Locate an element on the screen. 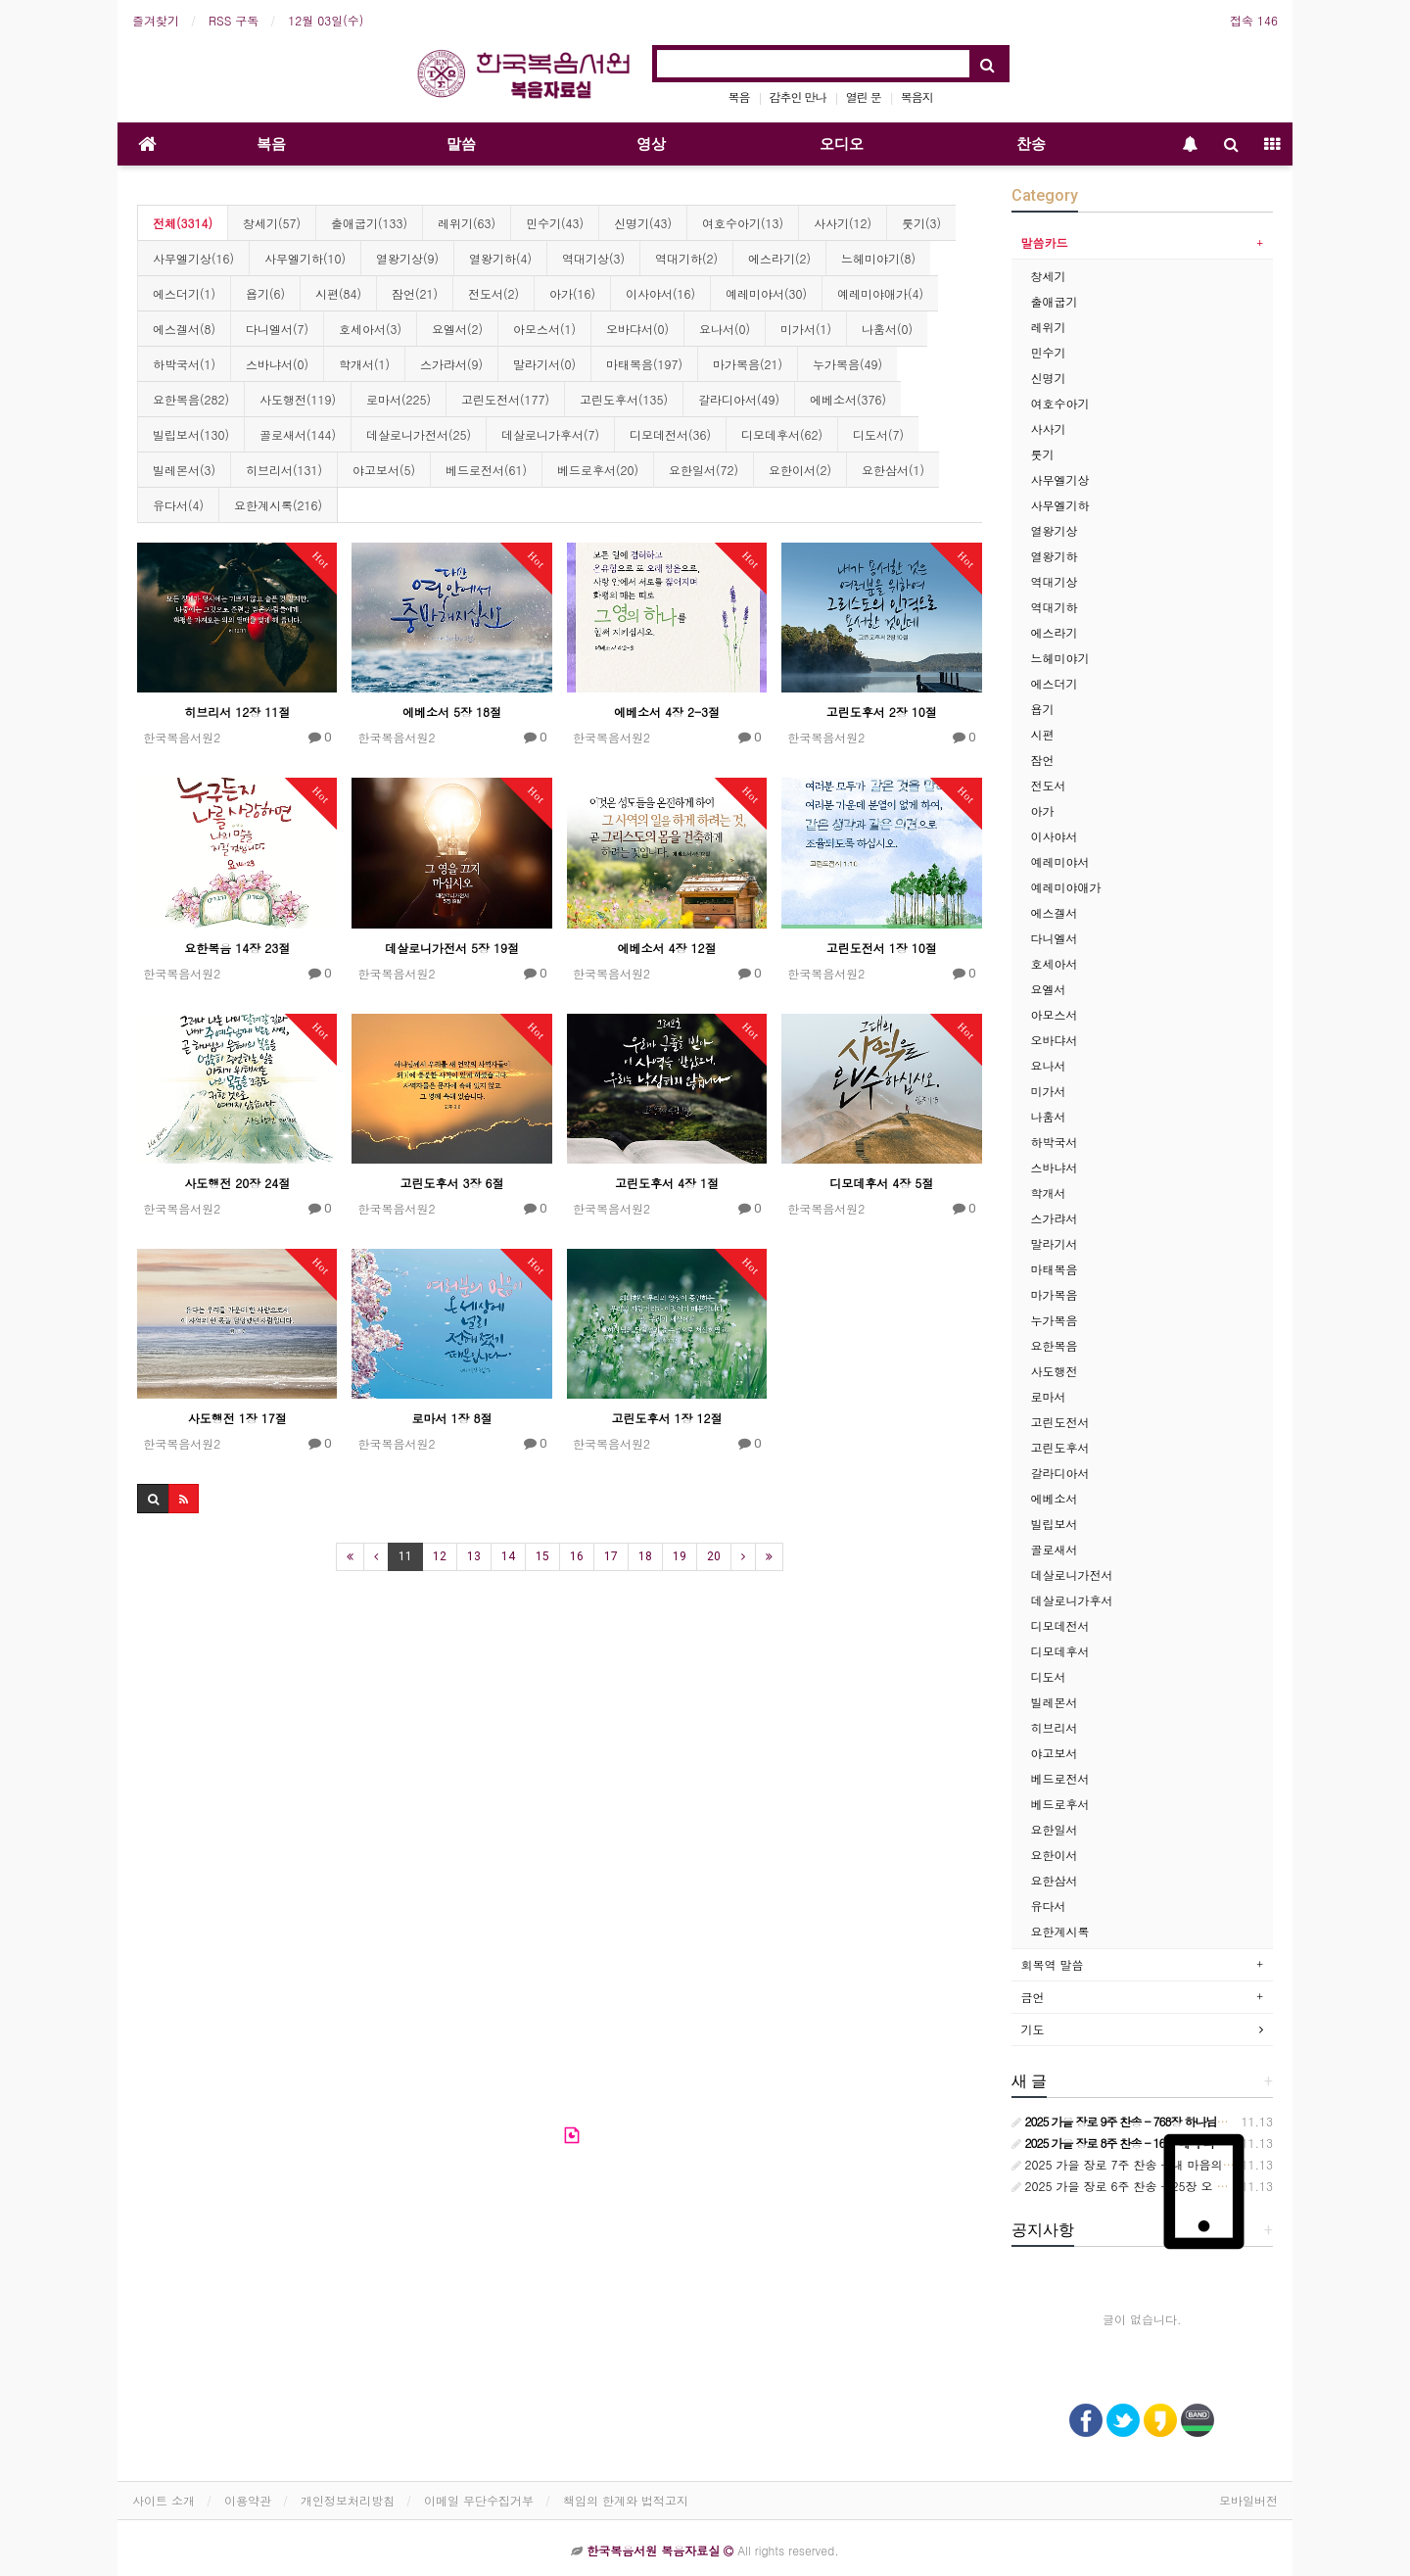 The image size is (1410, 2576). view document with chart data is located at coordinates (572, 2135).